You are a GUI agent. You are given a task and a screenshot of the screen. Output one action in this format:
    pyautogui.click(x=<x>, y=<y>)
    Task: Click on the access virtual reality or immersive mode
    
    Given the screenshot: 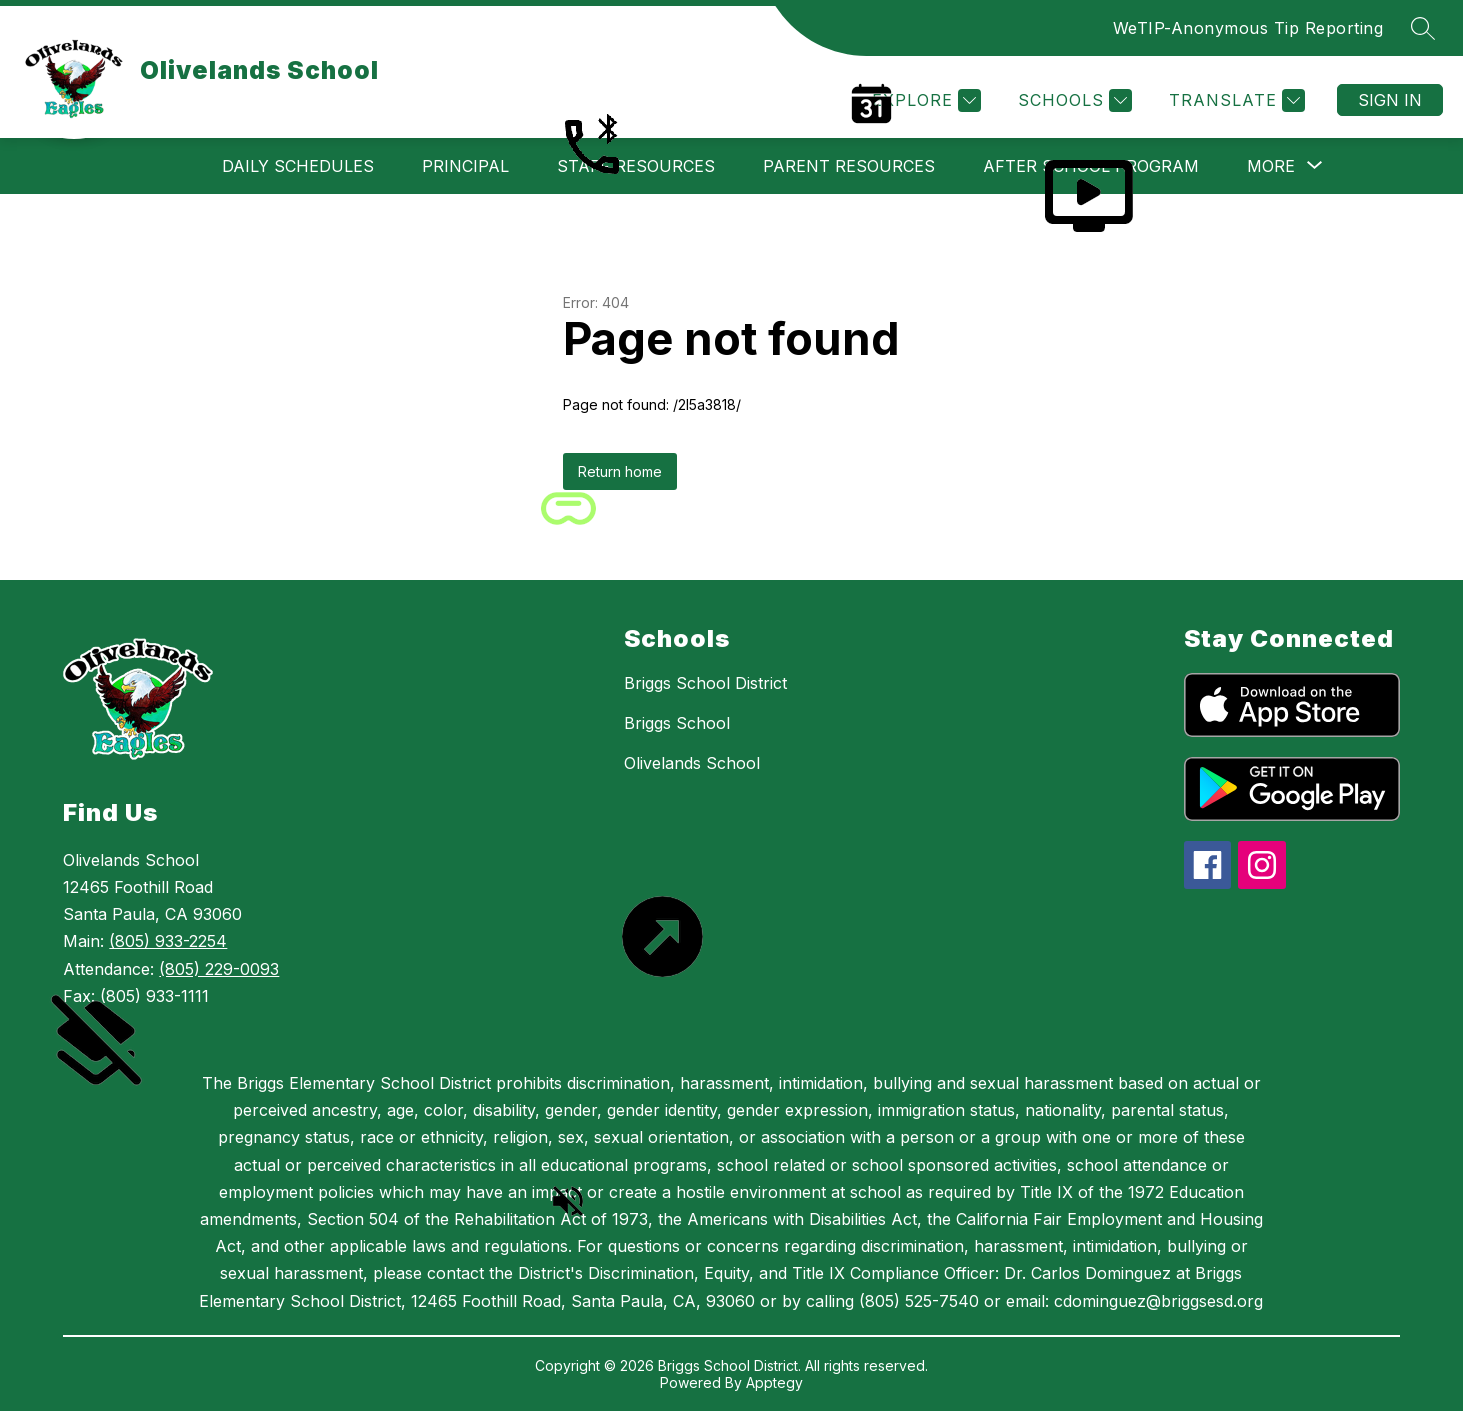 What is the action you would take?
    pyautogui.click(x=568, y=508)
    